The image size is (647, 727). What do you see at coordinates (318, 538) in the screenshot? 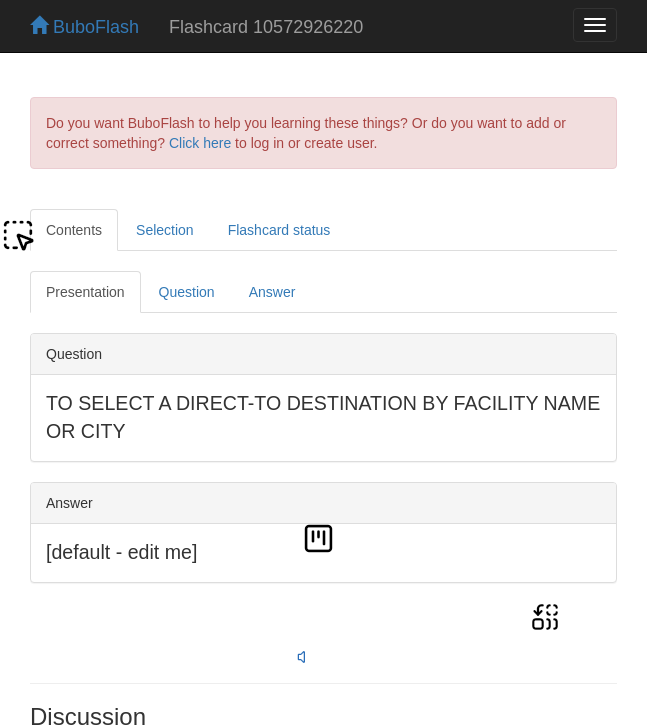
I see `open kanban board view` at bounding box center [318, 538].